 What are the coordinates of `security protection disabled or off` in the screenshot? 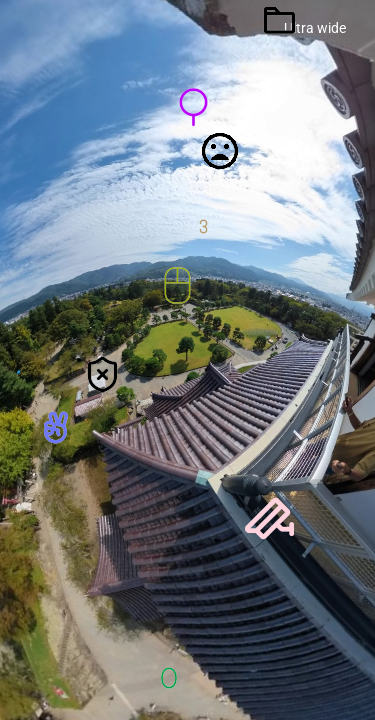 It's located at (102, 374).